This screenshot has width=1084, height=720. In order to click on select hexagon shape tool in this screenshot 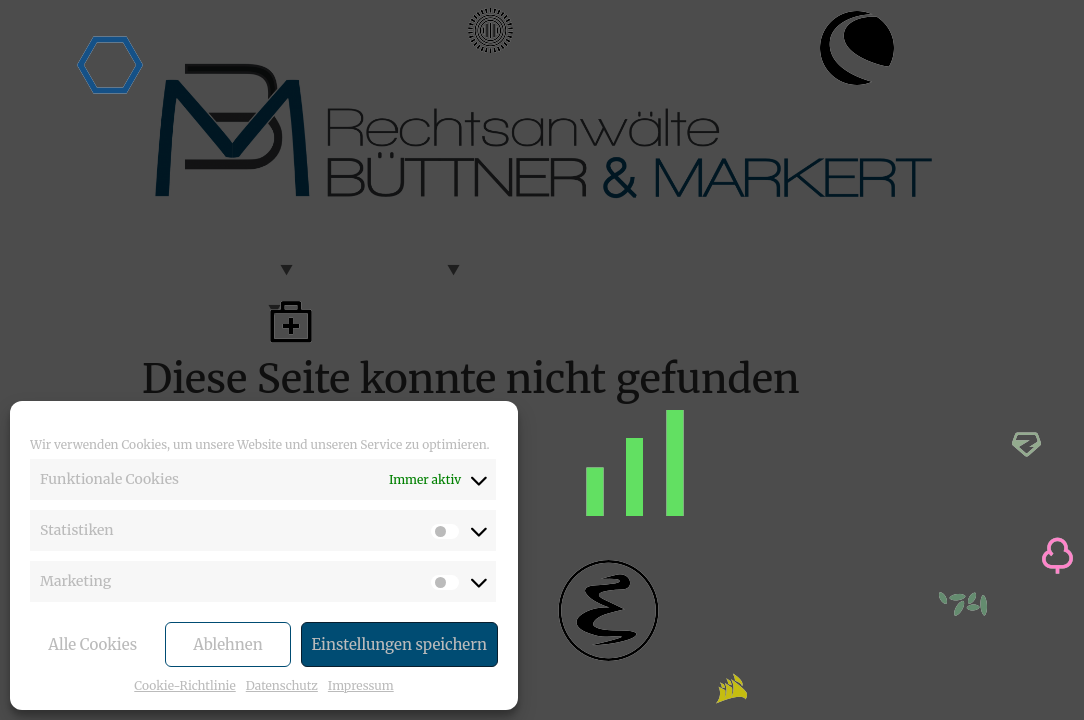, I will do `click(110, 65)`.